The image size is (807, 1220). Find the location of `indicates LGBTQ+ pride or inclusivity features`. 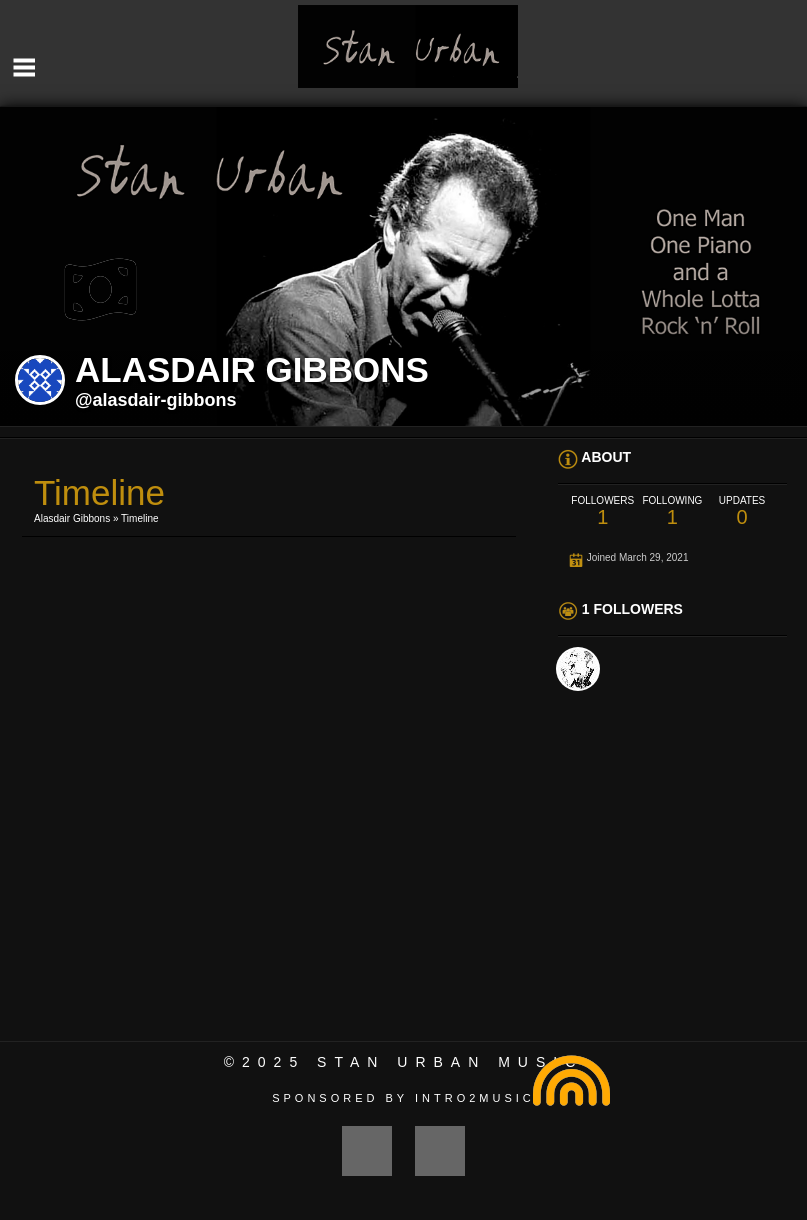

indicates LGBTQ+ pride or inclusivity features is located at coordinates (571, 1082).